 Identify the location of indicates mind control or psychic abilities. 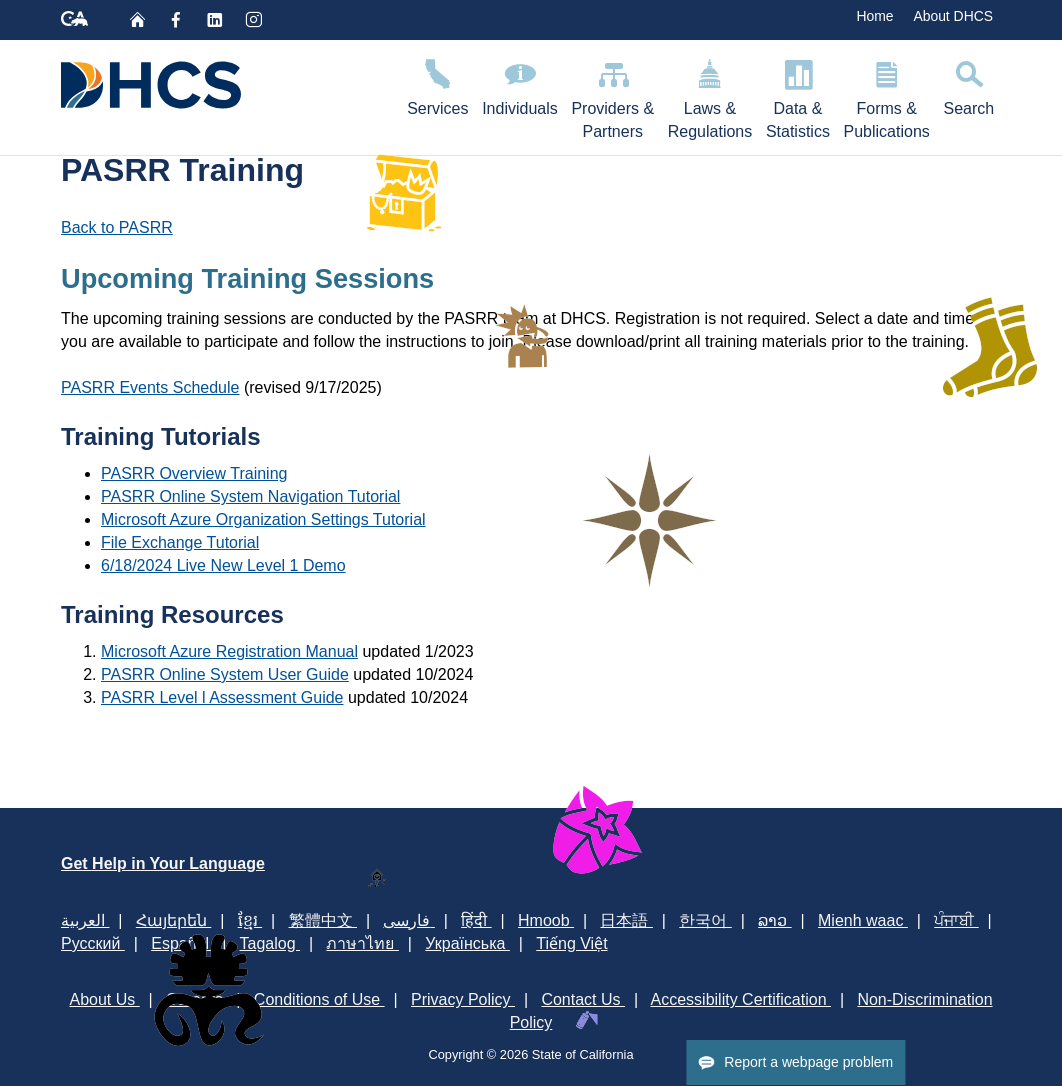
(208, 990).